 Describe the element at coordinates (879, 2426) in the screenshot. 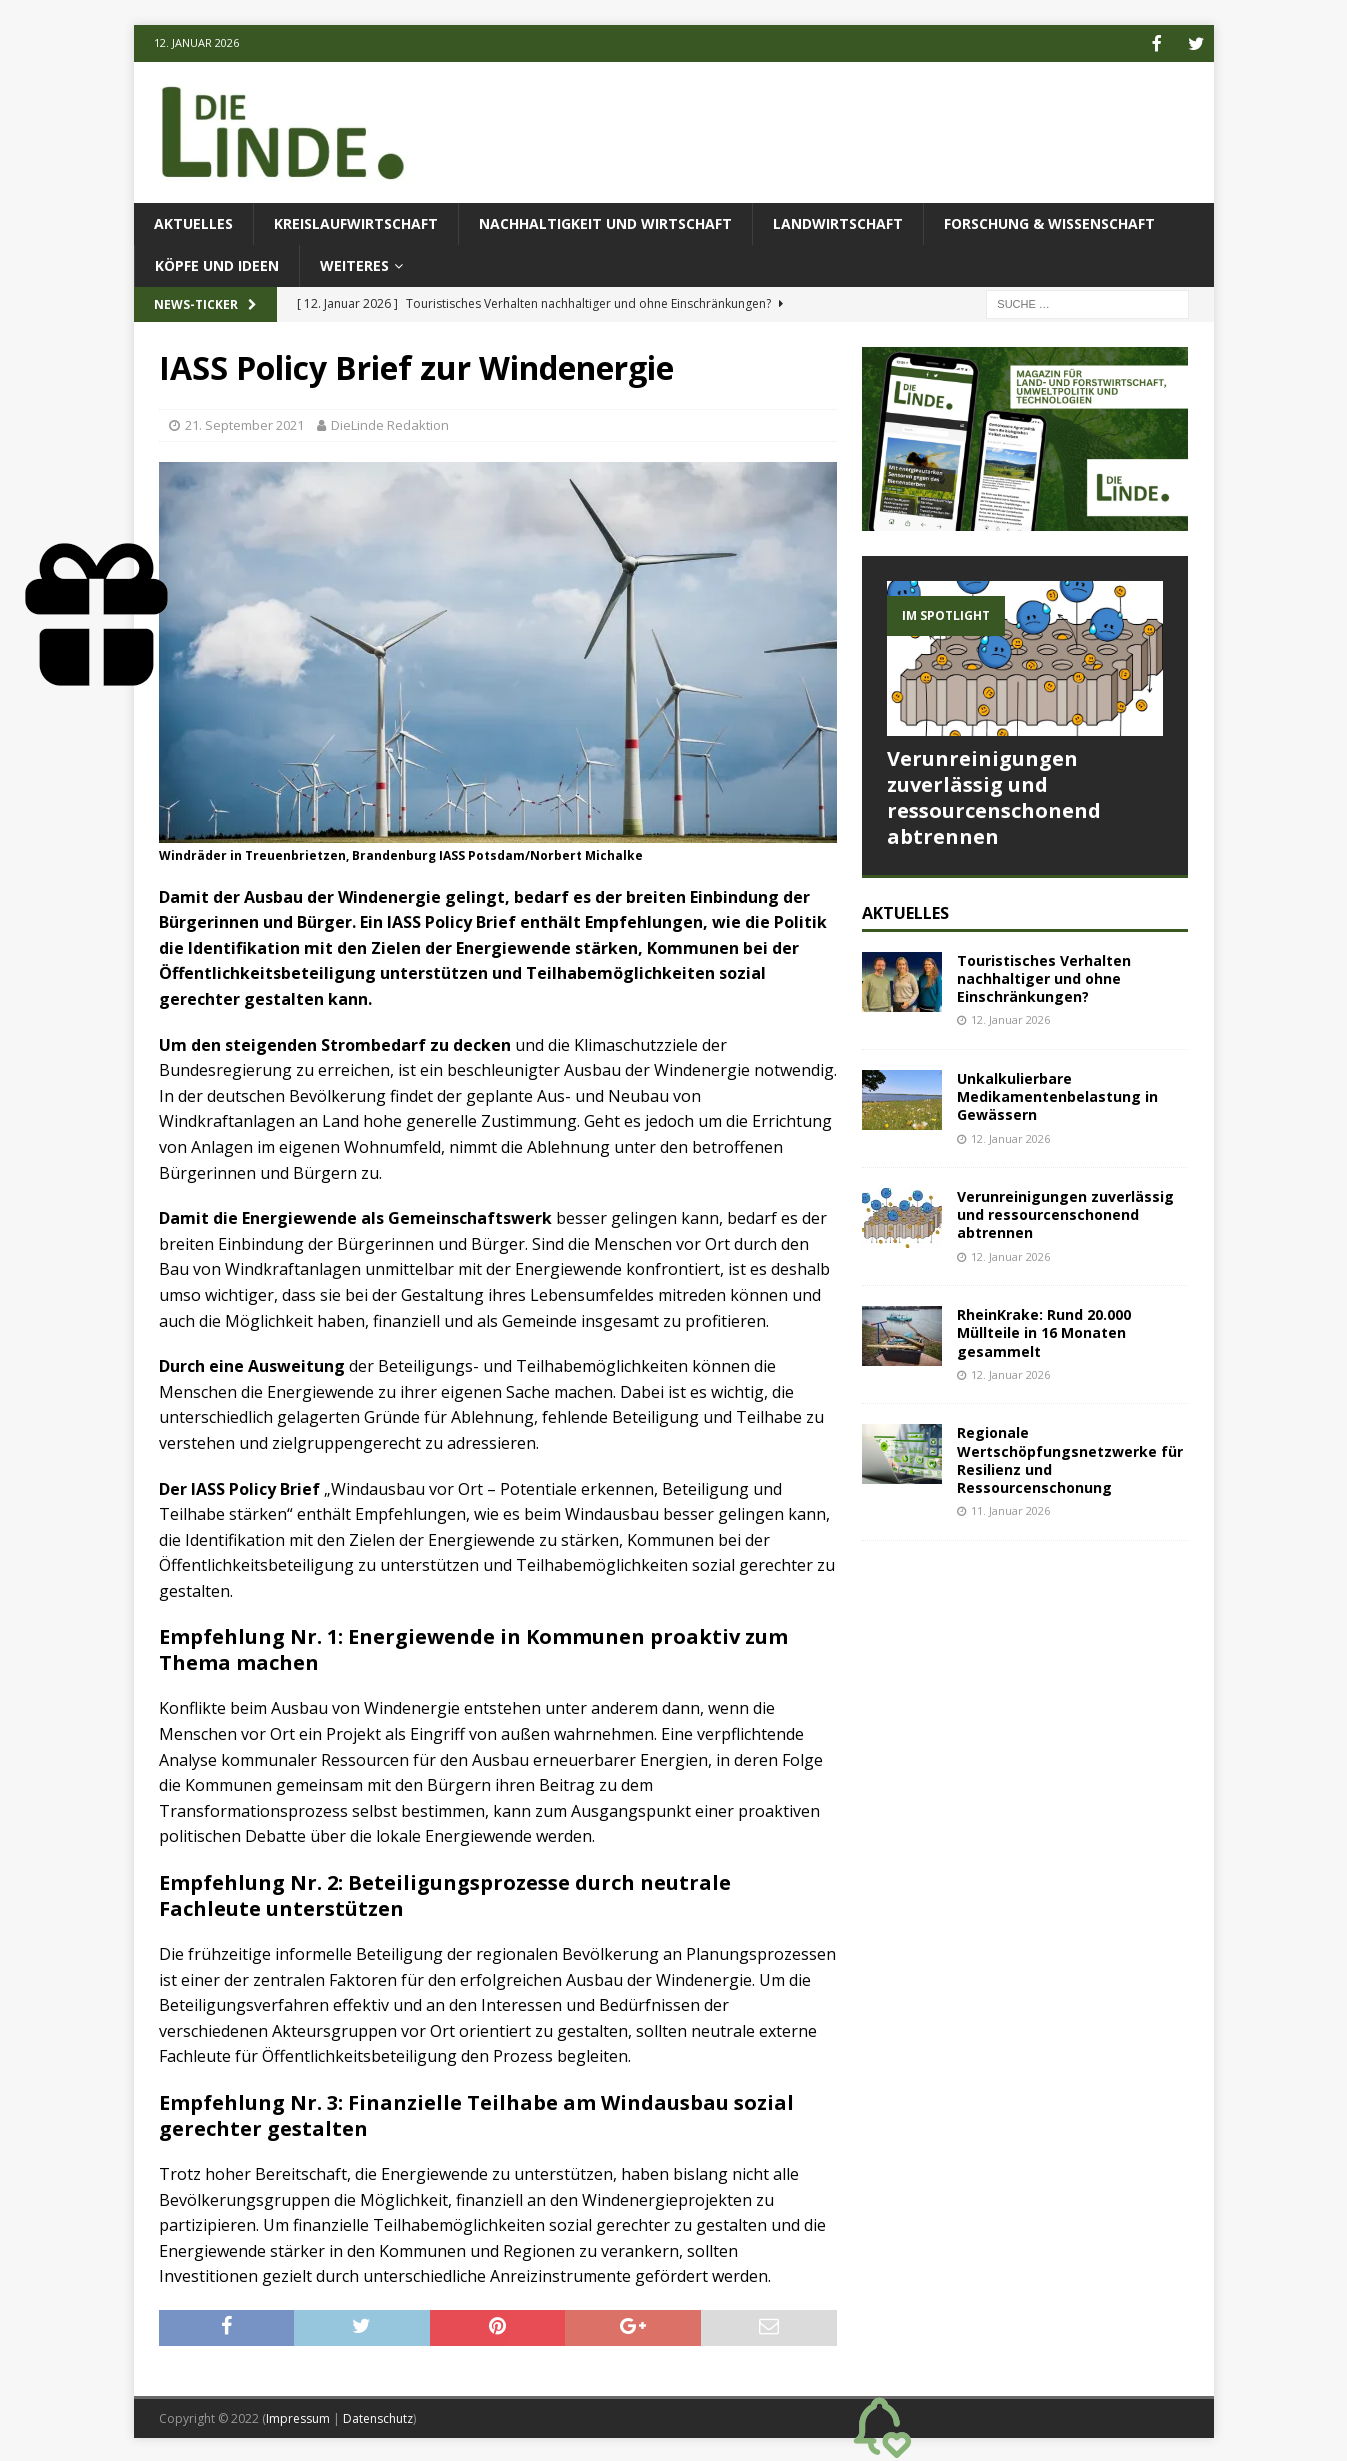

I see `notifications from favorites or loved ones` at that location.